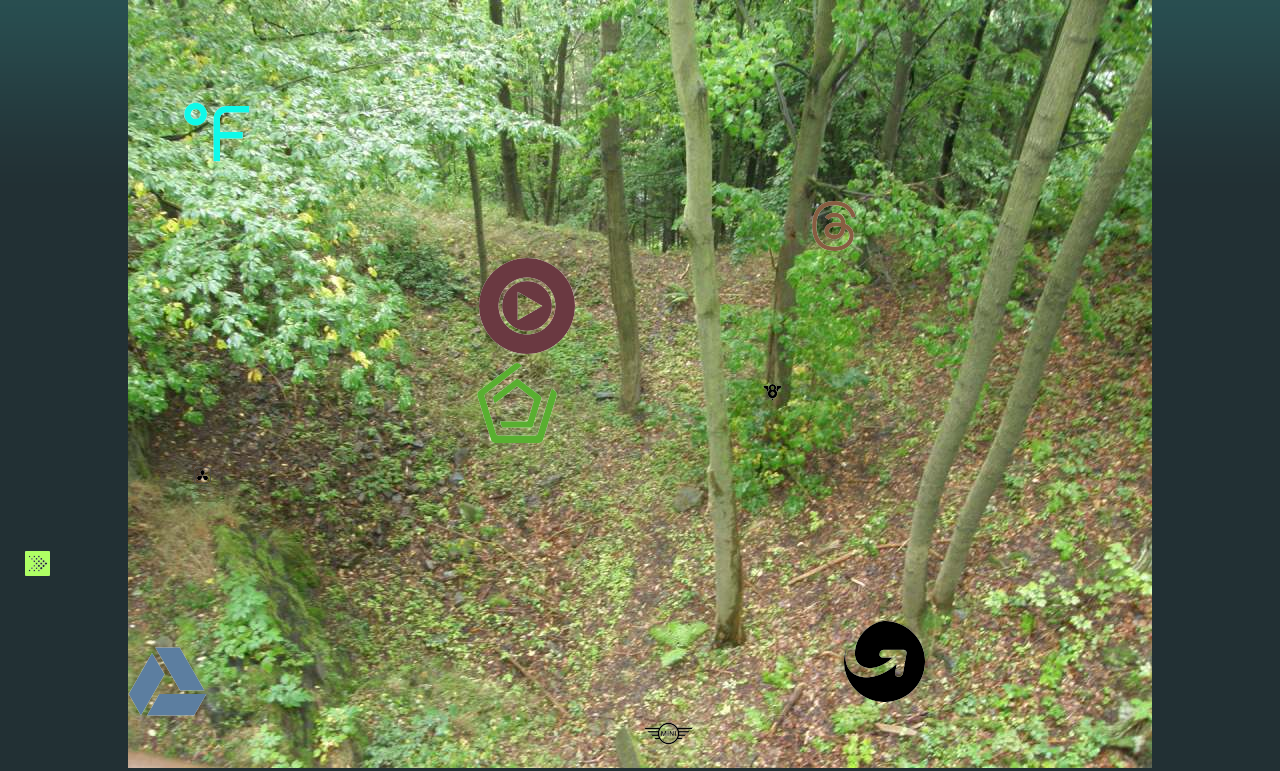  I want to click on geode geometry dash mod loader logo, so click(517, 403).